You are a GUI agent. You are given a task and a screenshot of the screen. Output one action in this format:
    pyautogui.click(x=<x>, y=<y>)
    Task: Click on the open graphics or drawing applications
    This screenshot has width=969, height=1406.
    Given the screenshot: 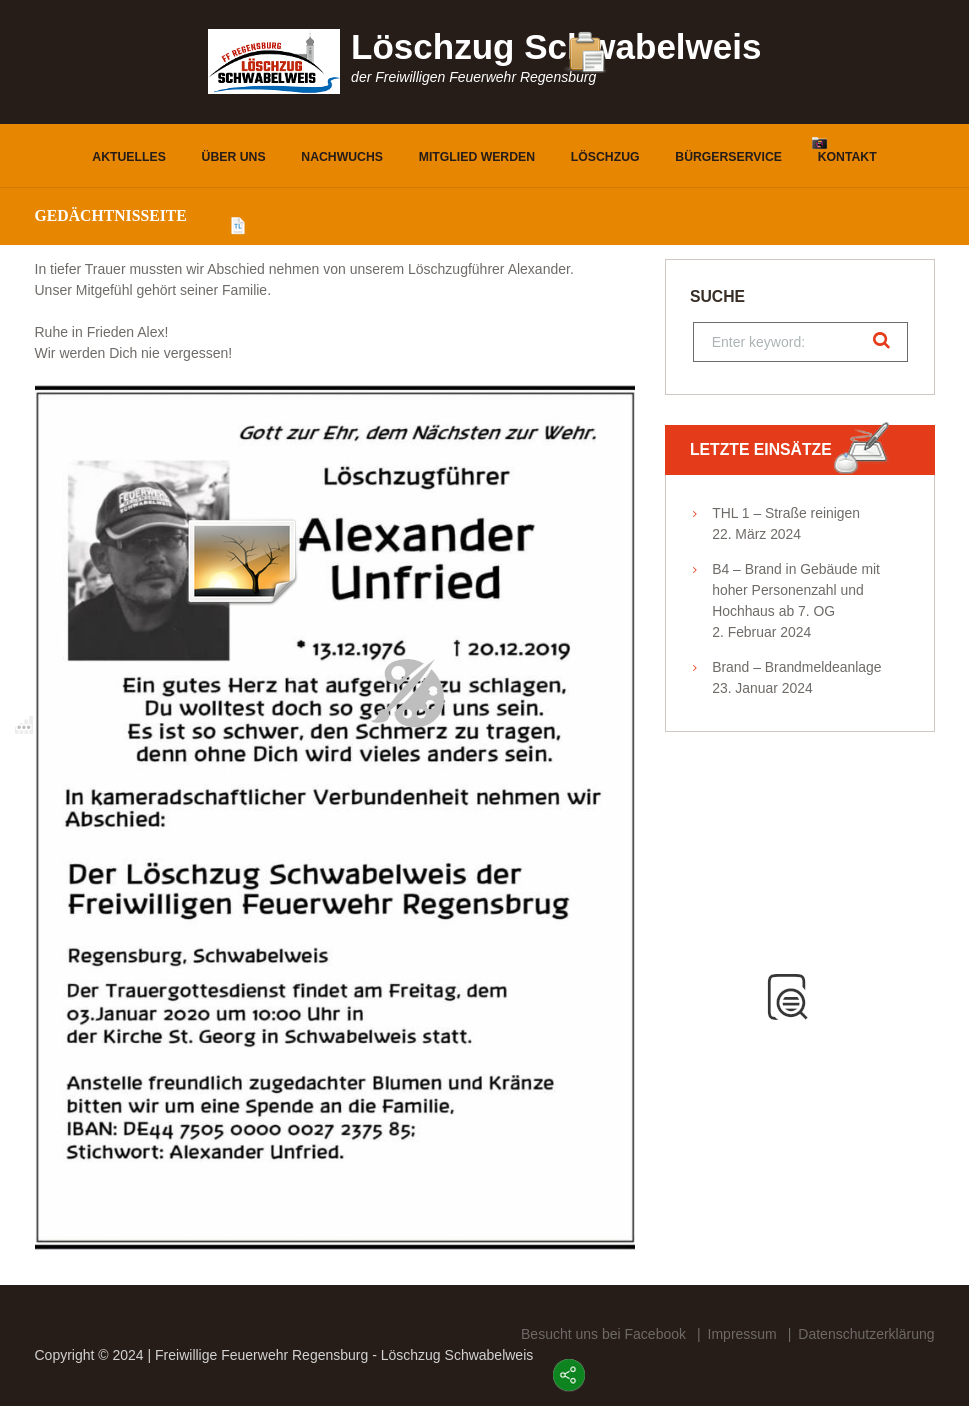 What is the action you would take?
    pyautogui.click(x=407, y=695)
    